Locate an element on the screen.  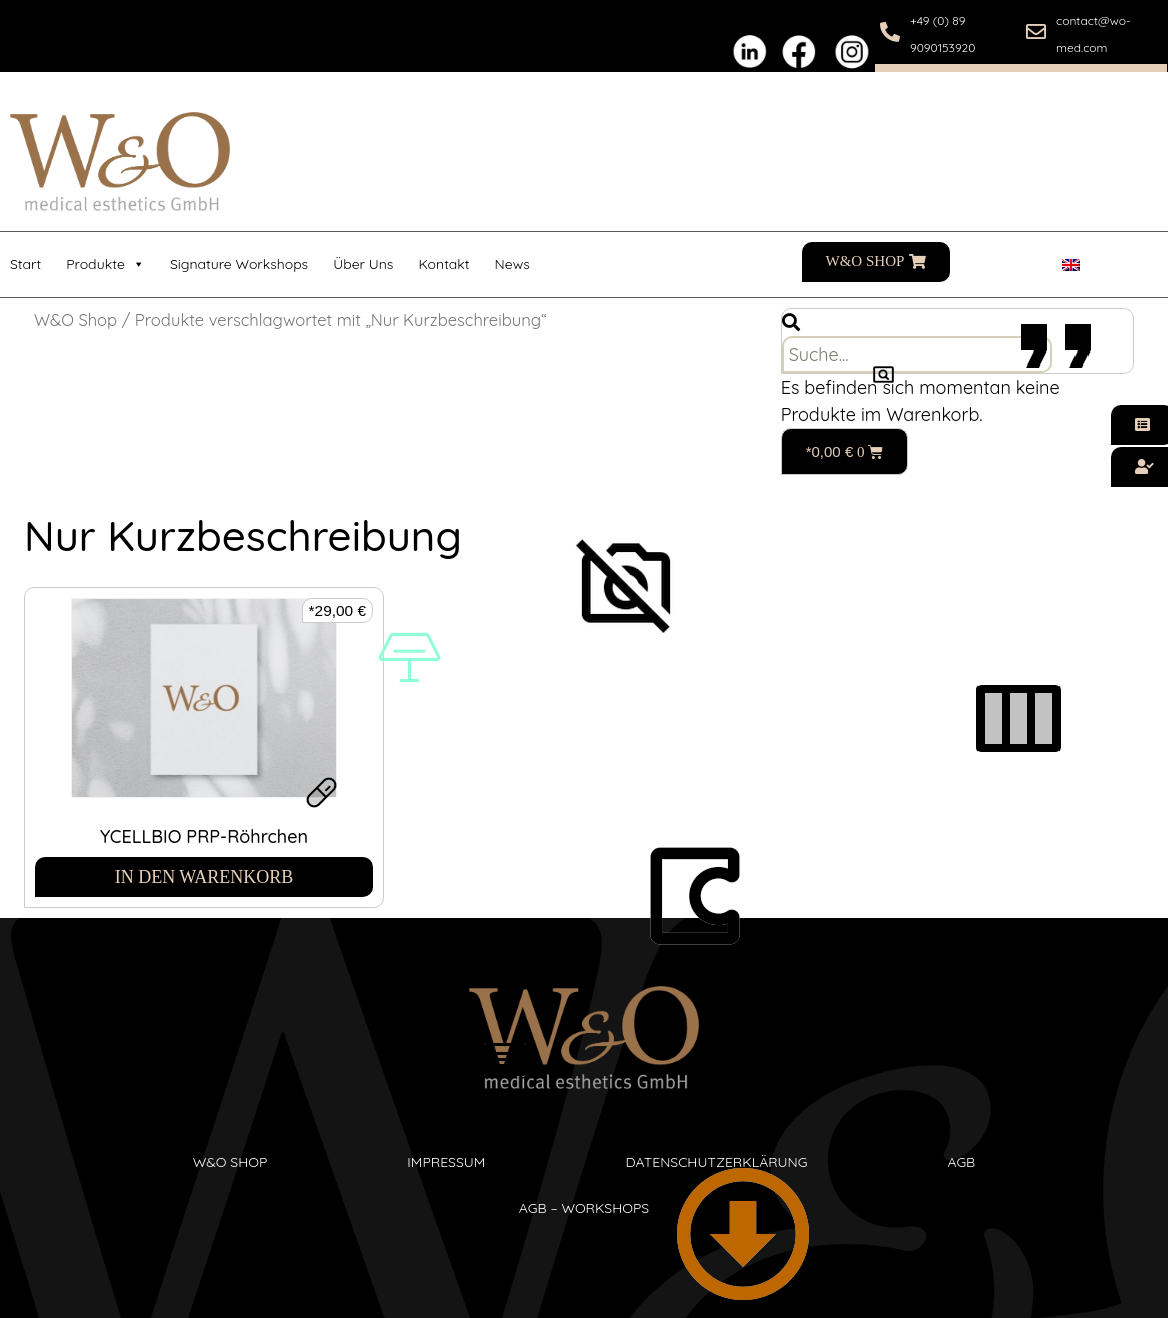
download a file or content is located at coordinates (743, 1234).